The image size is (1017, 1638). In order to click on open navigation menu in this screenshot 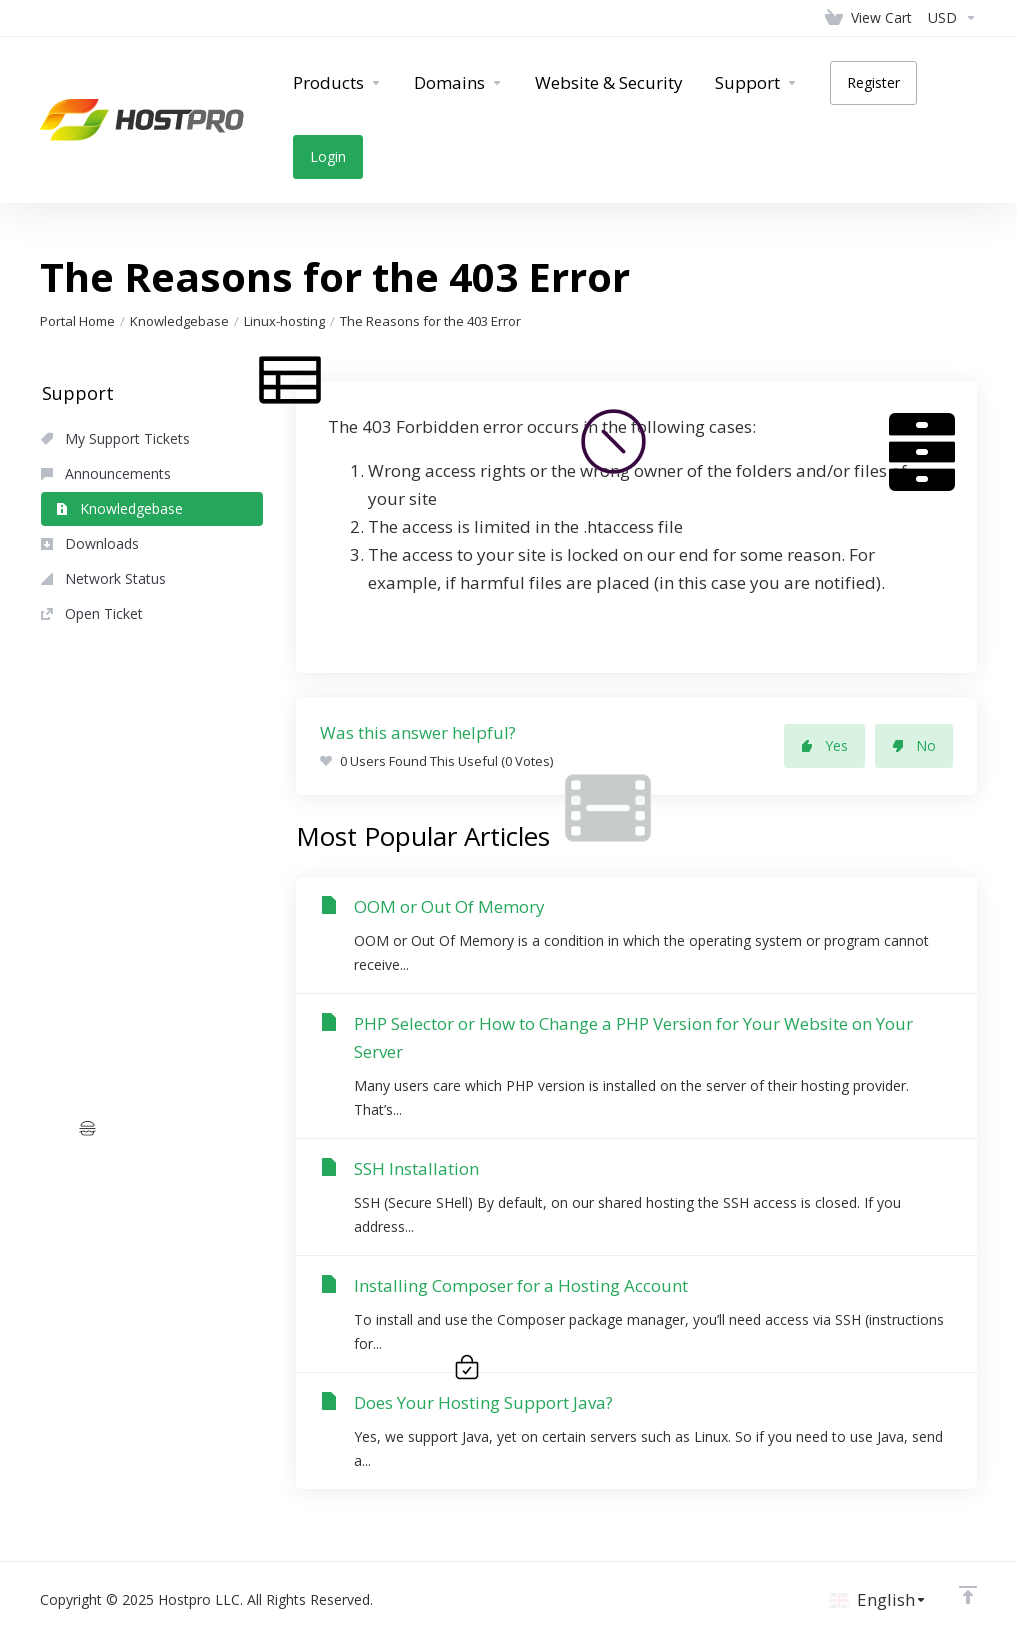, I will do `click(87, 1128)`.